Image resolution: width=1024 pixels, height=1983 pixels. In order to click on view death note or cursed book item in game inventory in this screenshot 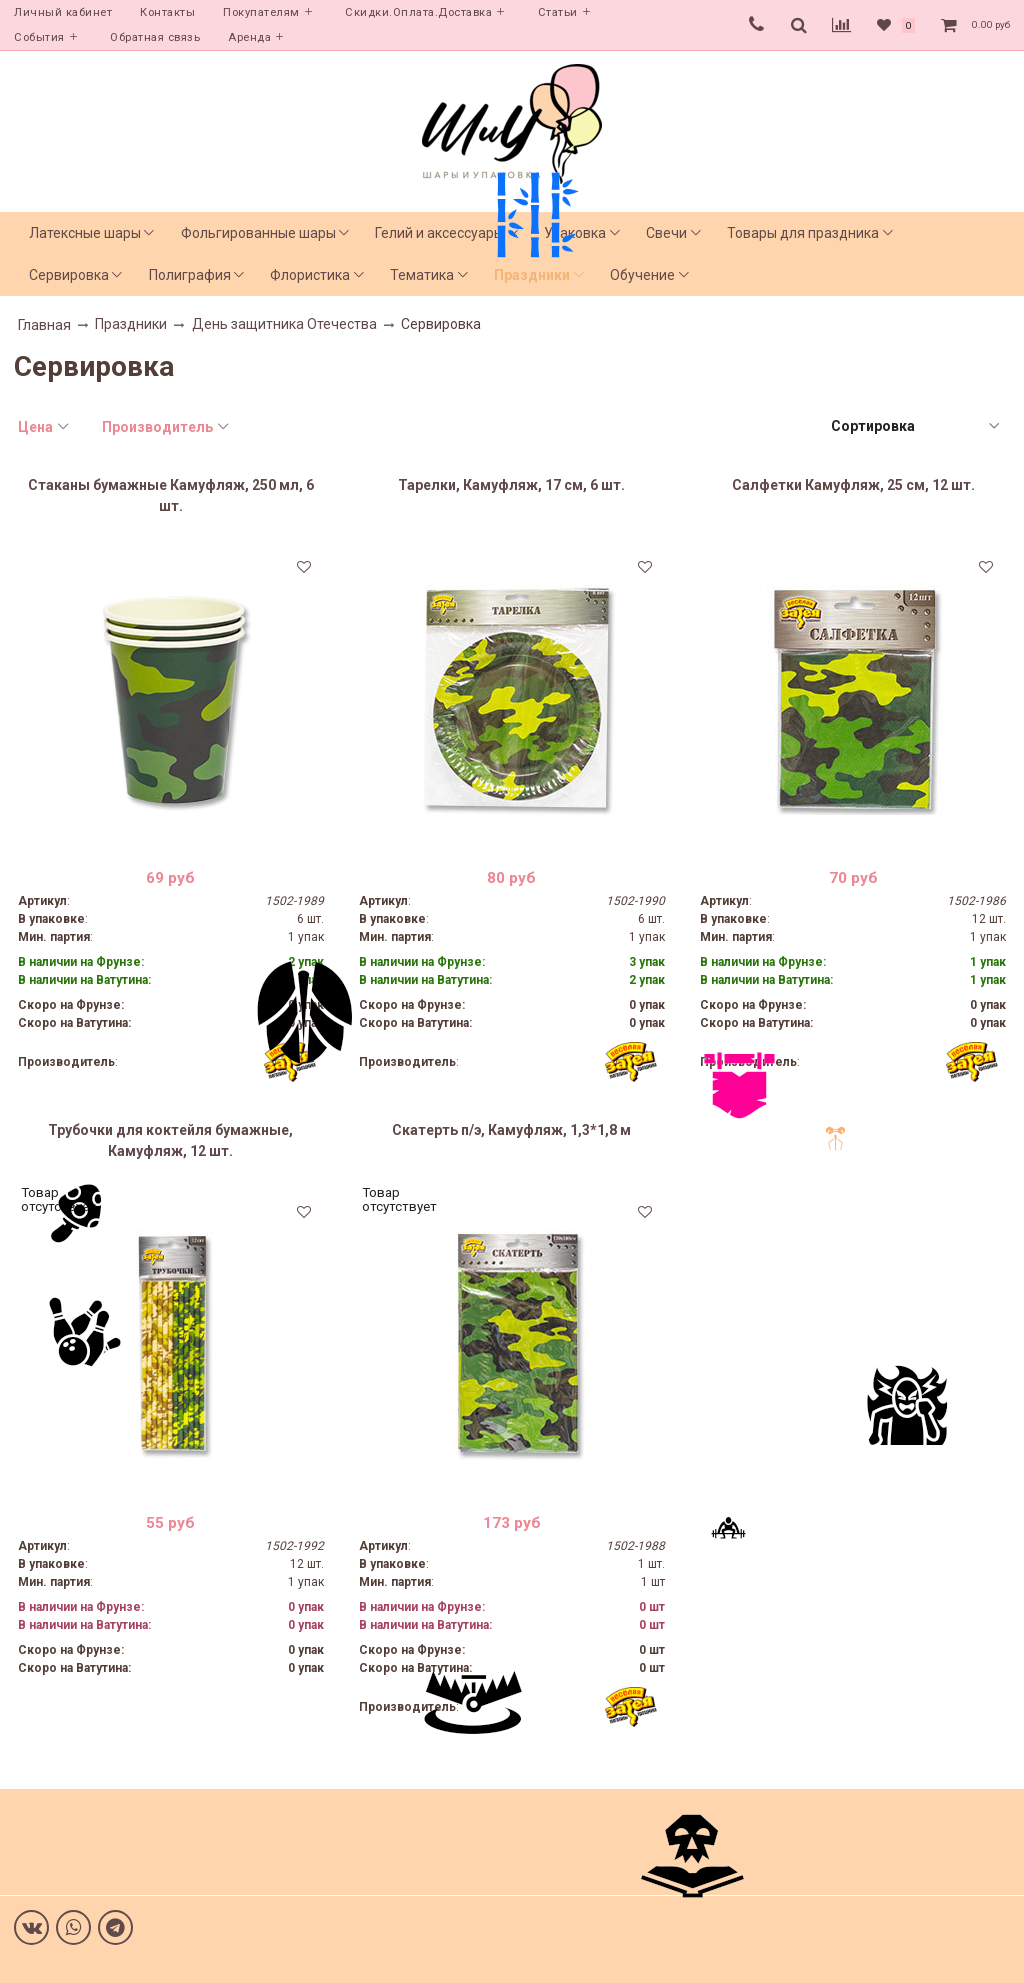, I will do `click(692, 1859)`.